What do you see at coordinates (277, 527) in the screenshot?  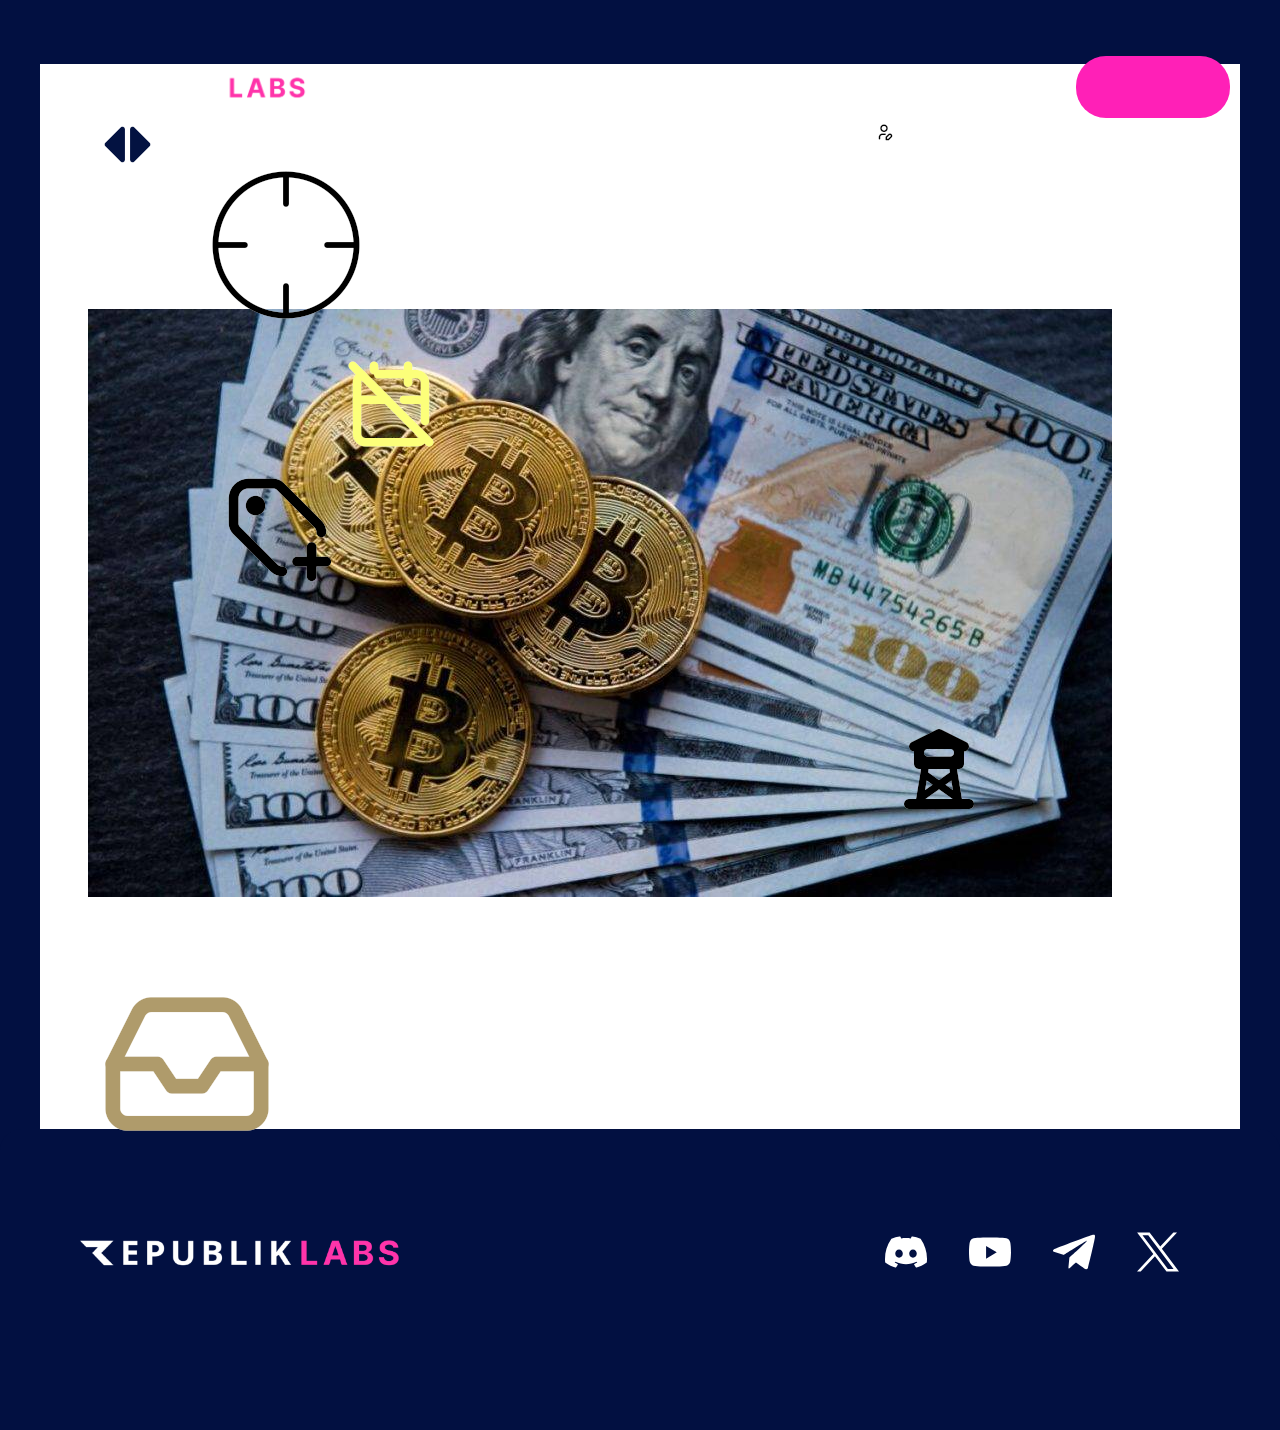 I see `add a new tag or label` at bounding box center [277, 527].